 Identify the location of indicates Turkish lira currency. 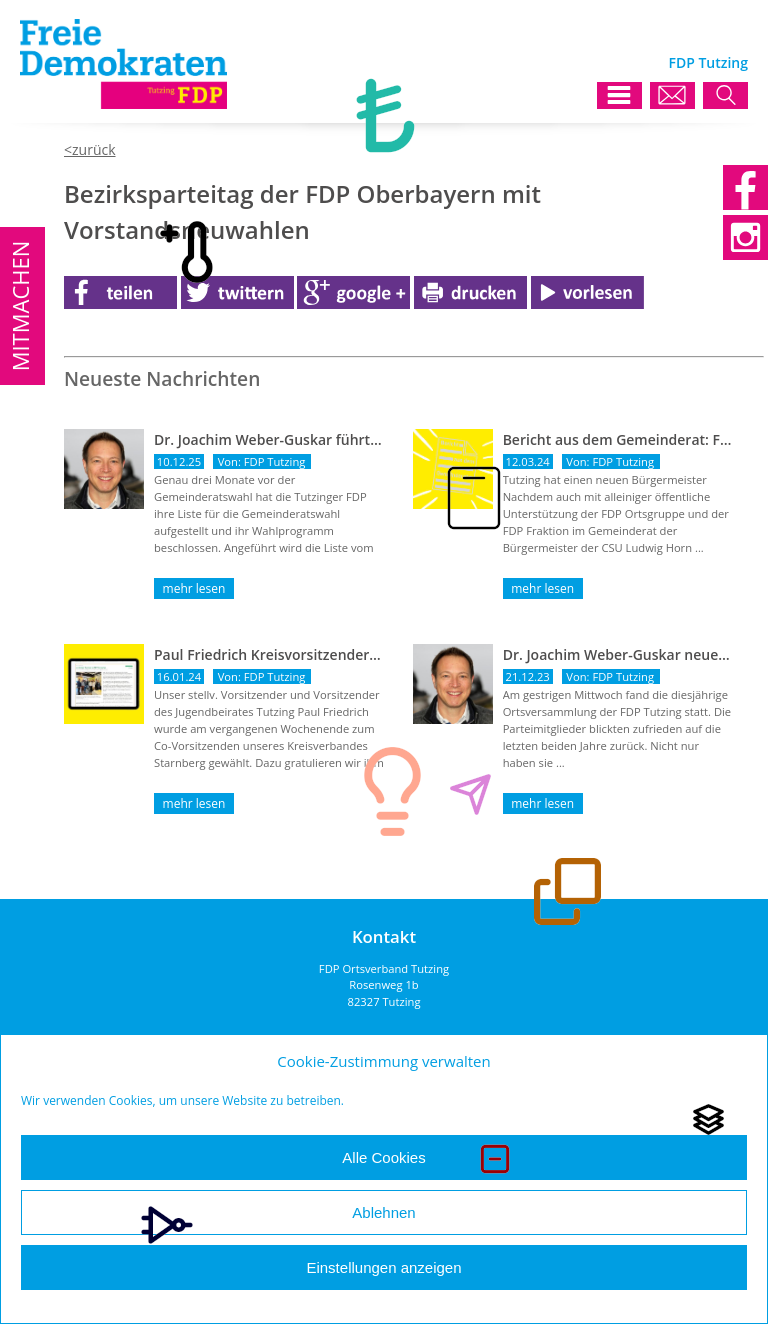
(381, 115).